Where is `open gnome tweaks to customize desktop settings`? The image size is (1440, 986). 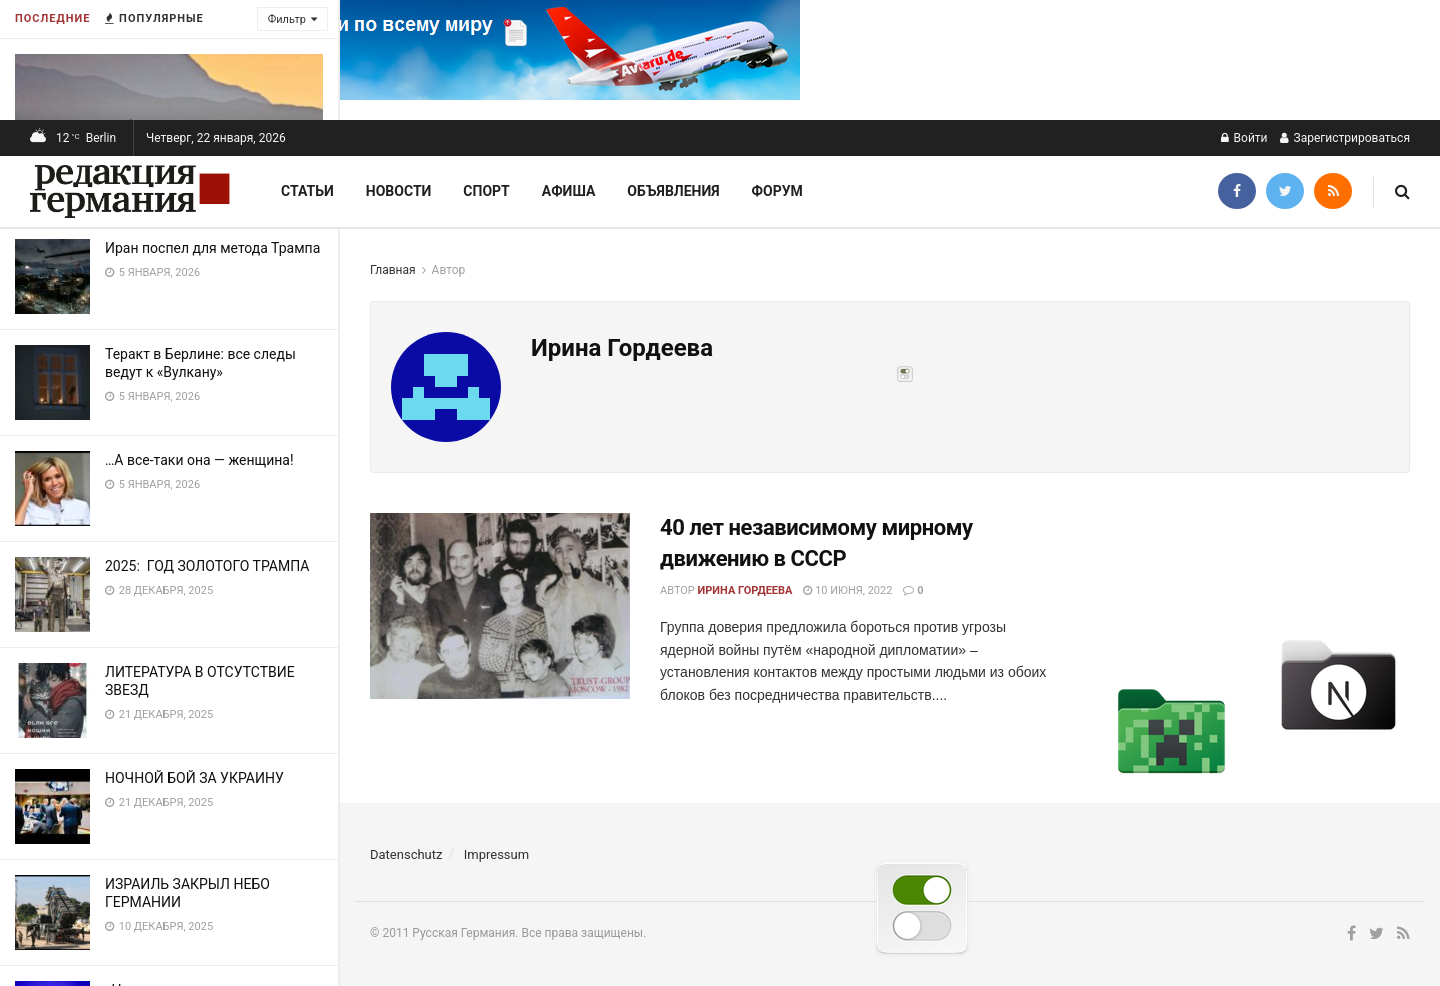 open gnome tweaks to customize desktop settings is located at coordinates (922, 908).